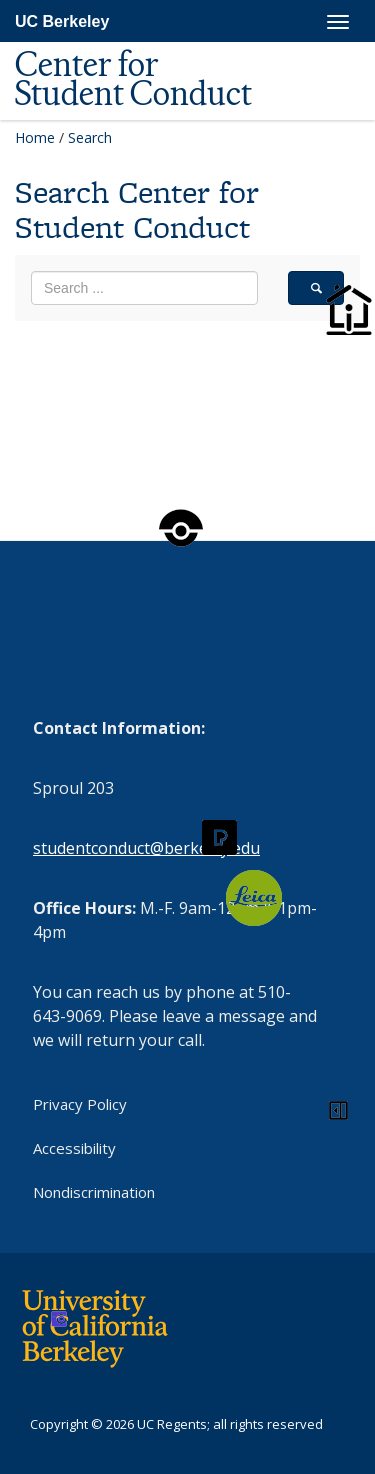 The height and width of the screenshot is (1474, 375). What do you see at coordinates (219, 837) in the screenshot?
I see `open the Pexels app or website` at bounding box center [219, 837].